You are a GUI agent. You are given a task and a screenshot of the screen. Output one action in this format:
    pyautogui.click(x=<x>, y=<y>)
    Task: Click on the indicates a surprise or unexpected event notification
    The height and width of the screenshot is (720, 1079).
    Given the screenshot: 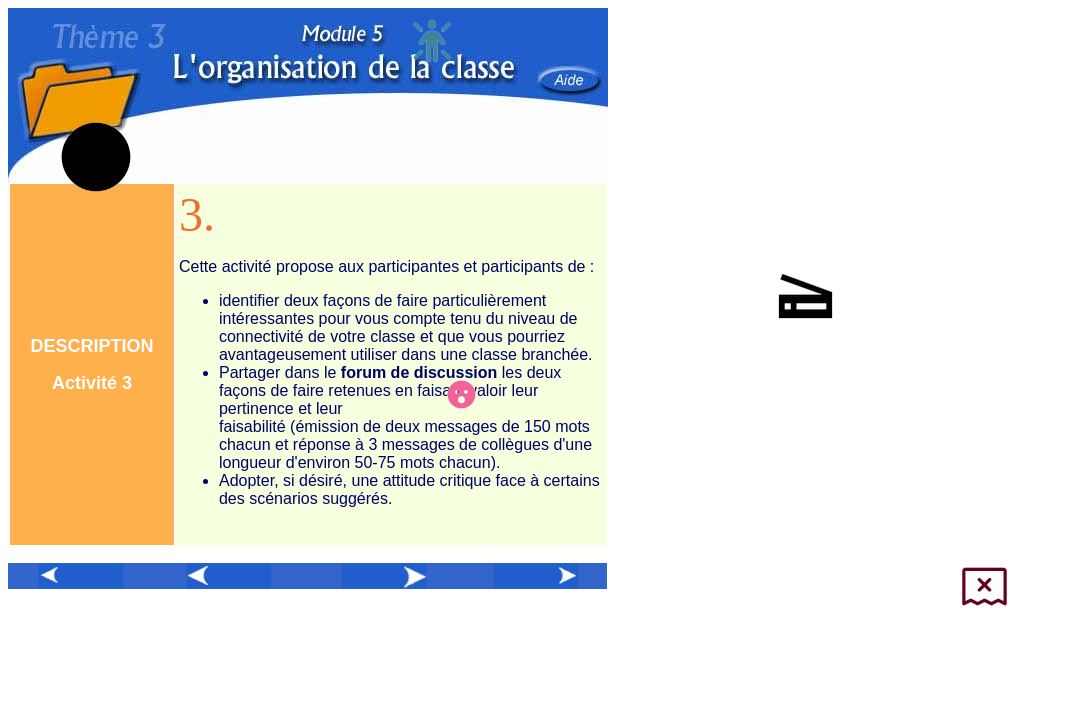 What is the action you would take?
    pyautogui.click(x=461, y=394)
    